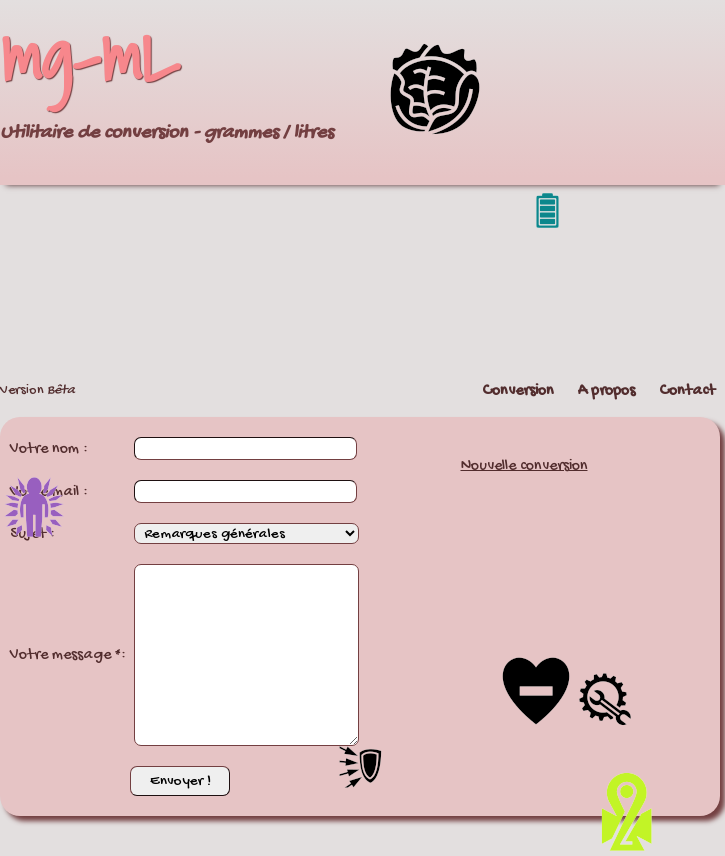 The width and height of the screenshot is (725, 856). I want to click on enable automatic repair or maintenance mode, so click(605, 699).